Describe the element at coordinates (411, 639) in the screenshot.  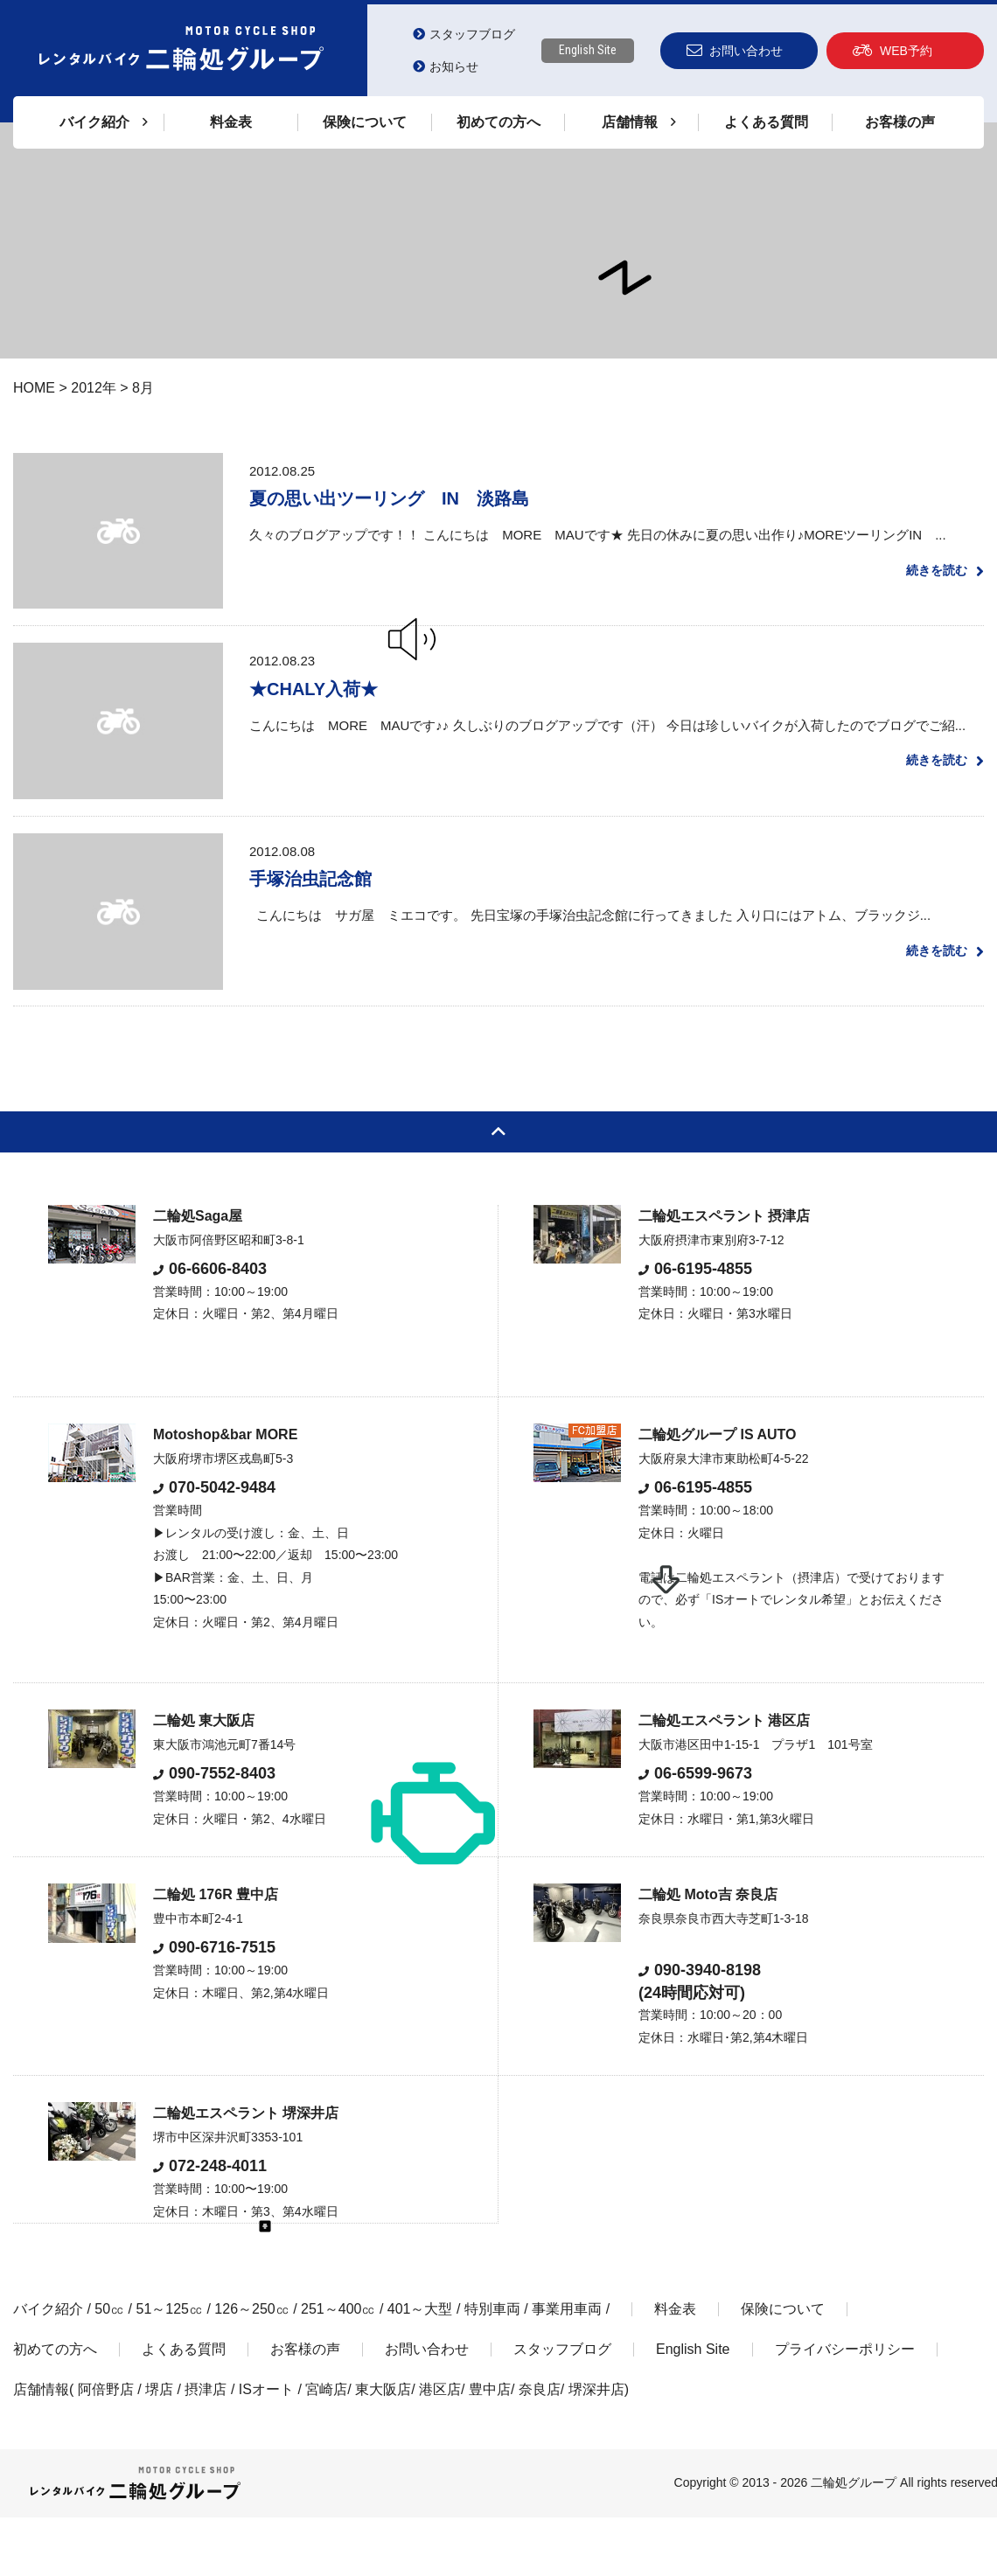
I see `increase or adjust volume level` at that location.